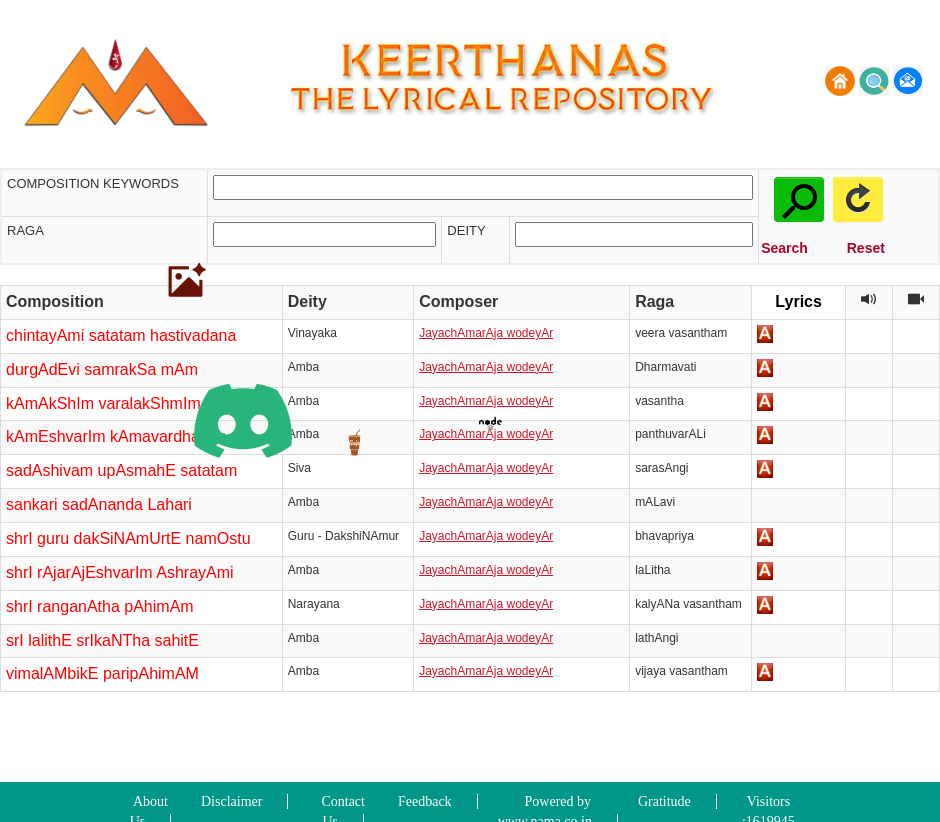  Describe the element at coordinates (243, 421) in the screenshot. I see `open Discord app` at that location.